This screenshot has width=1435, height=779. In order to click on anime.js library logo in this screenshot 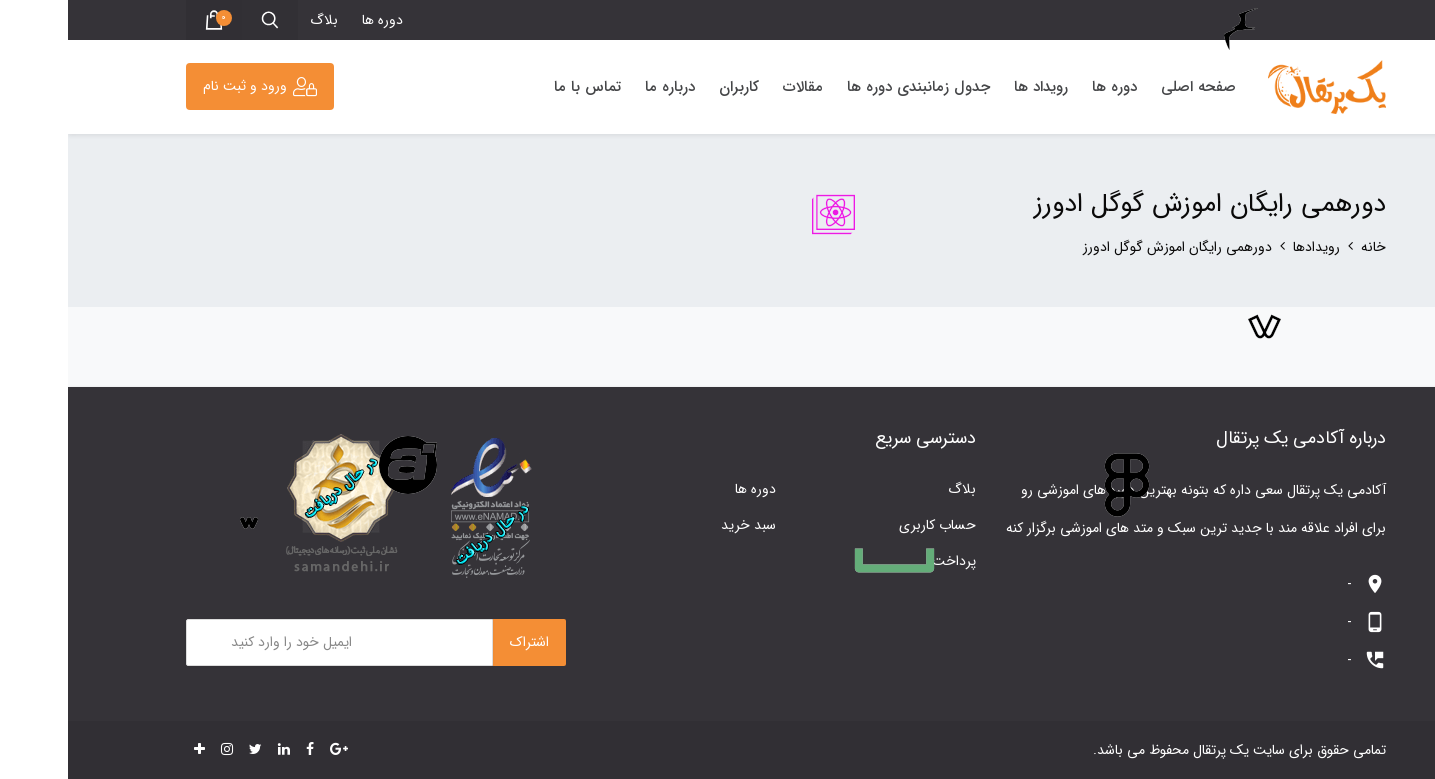, I will do `click(408, 465)`.